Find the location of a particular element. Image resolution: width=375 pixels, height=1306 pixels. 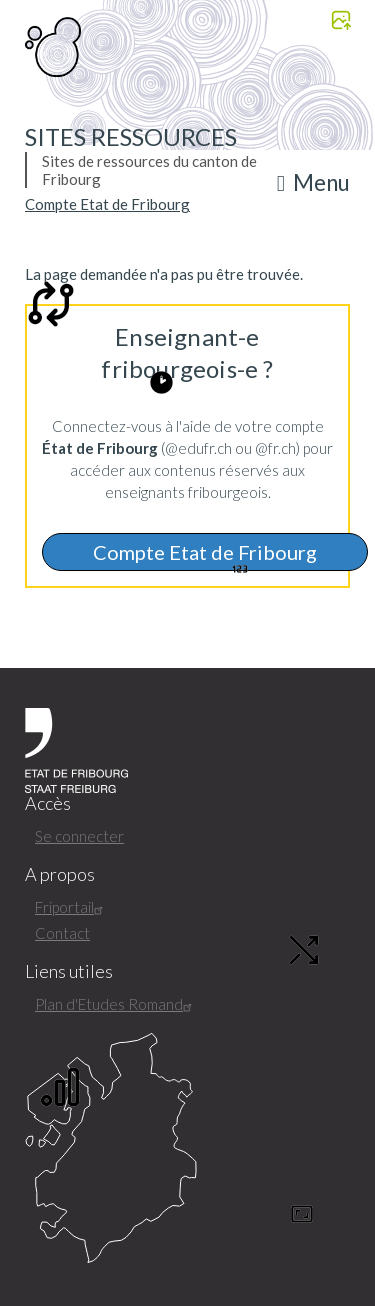

switch to numeric input mode is located at coordinates (240, 569).